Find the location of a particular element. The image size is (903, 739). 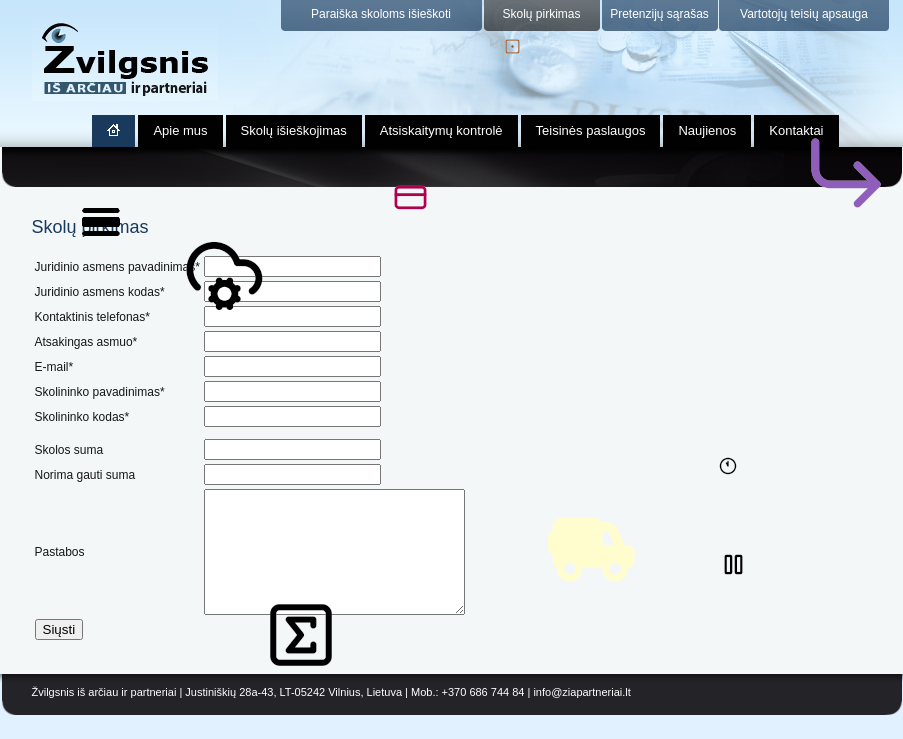

track field delivery or off-road shipment is located at coordinates (593, 549).